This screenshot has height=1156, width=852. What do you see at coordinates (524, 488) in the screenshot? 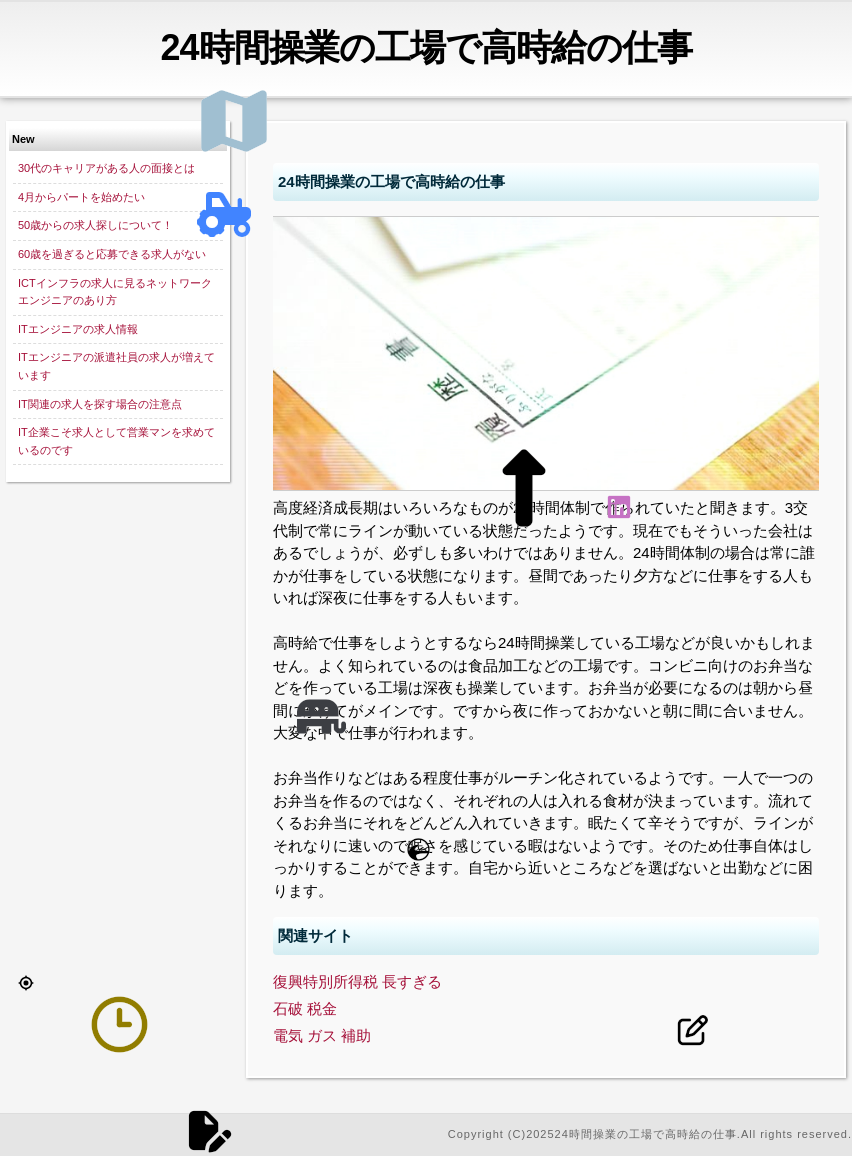
I see `scroll to top of page` at bounding box center [524, 488].